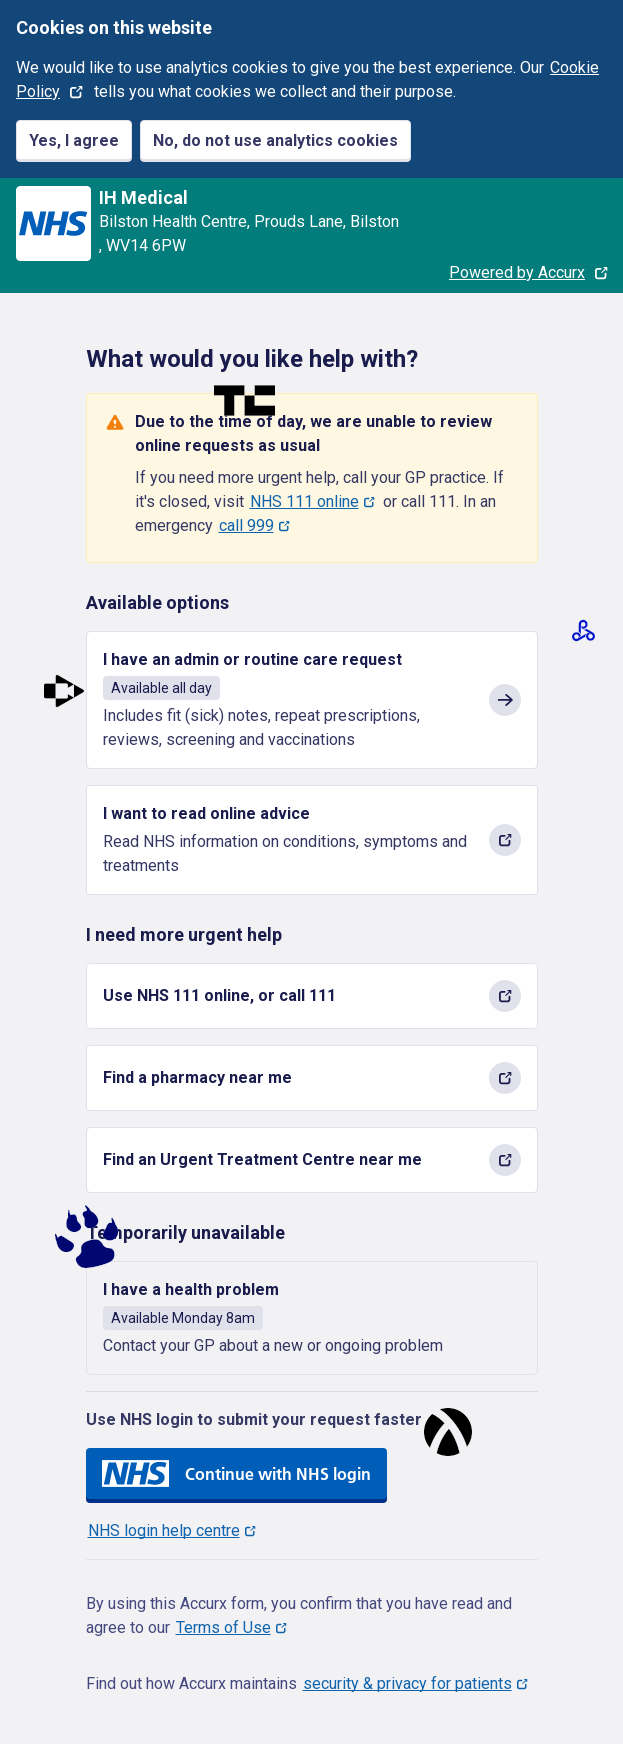  Describe the element at coordinates (86, 1236) in the screenshot. I see `lazarus IDE logo` at that location.